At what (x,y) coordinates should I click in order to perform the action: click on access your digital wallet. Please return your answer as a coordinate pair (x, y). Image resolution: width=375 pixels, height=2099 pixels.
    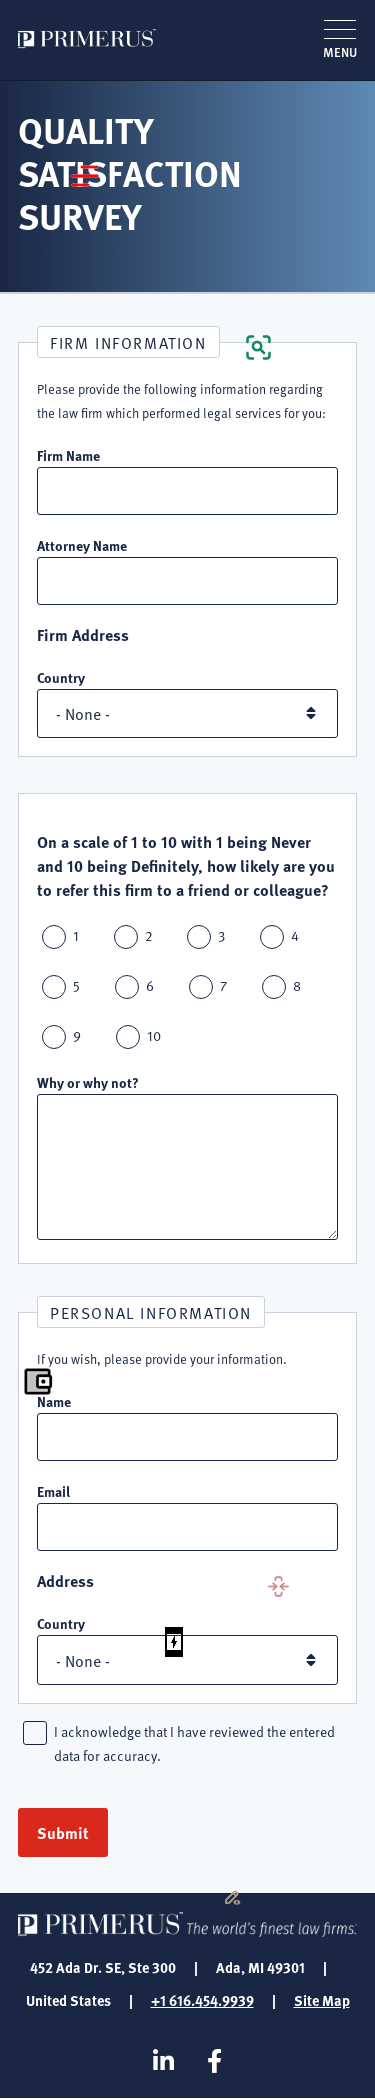
    Looking at the image, I should click on (37, 1381).